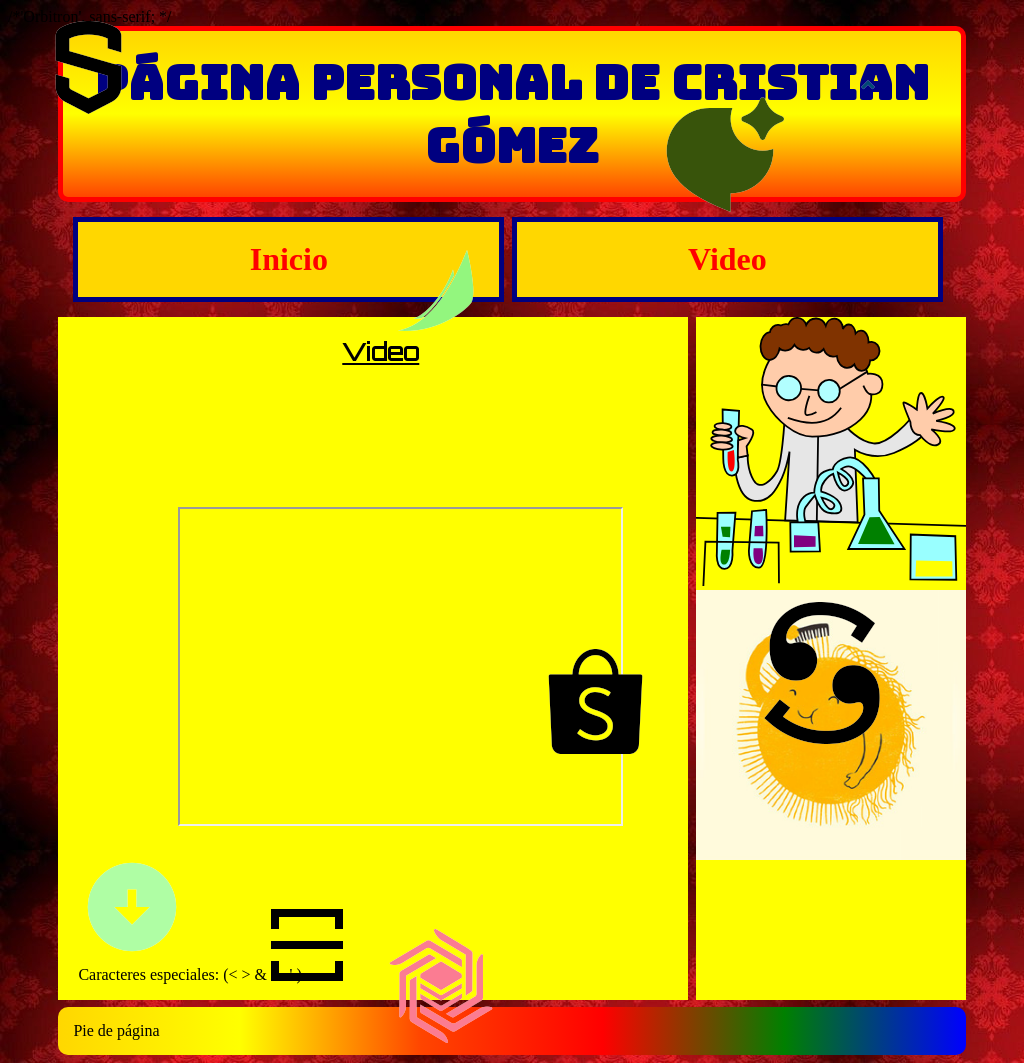 The height and width of the screenshot is (1063, 1024). Describe the element at coordinates (822, 673) in the screenshot. I see `open the Scribd app` at that location.